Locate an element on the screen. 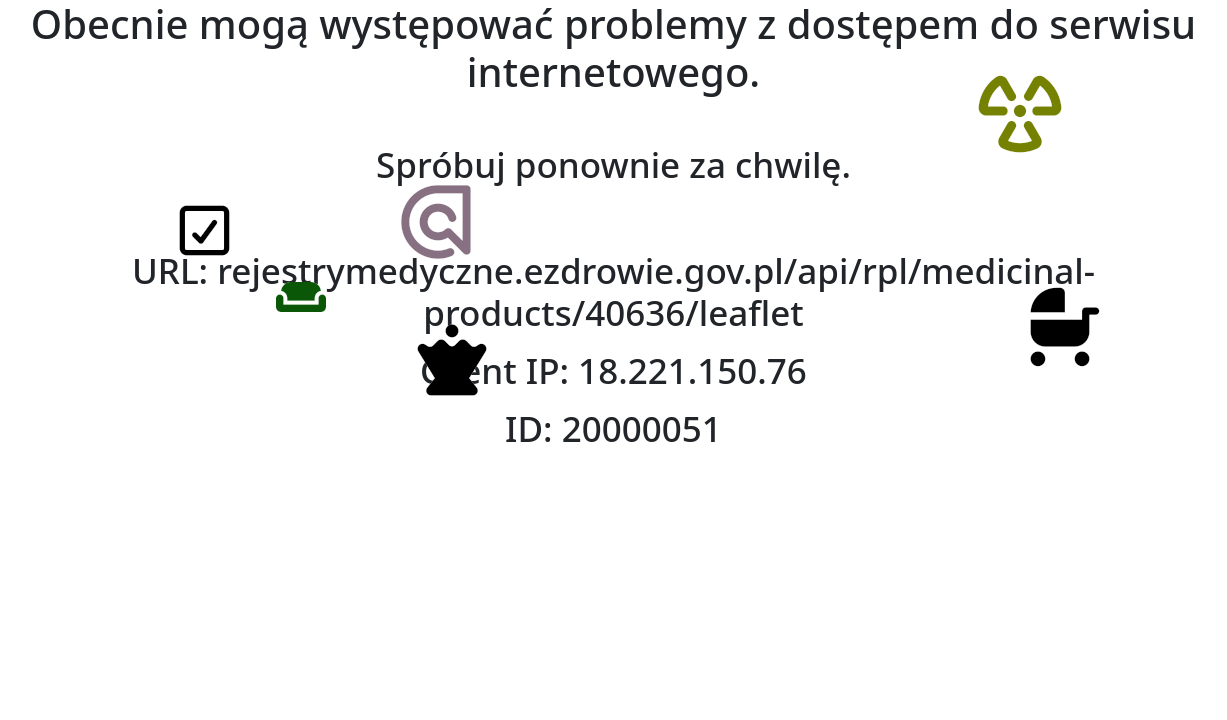 The height and width of the screenshot is (720, 1227). mark item as complete is located at coordinates (204, 230).